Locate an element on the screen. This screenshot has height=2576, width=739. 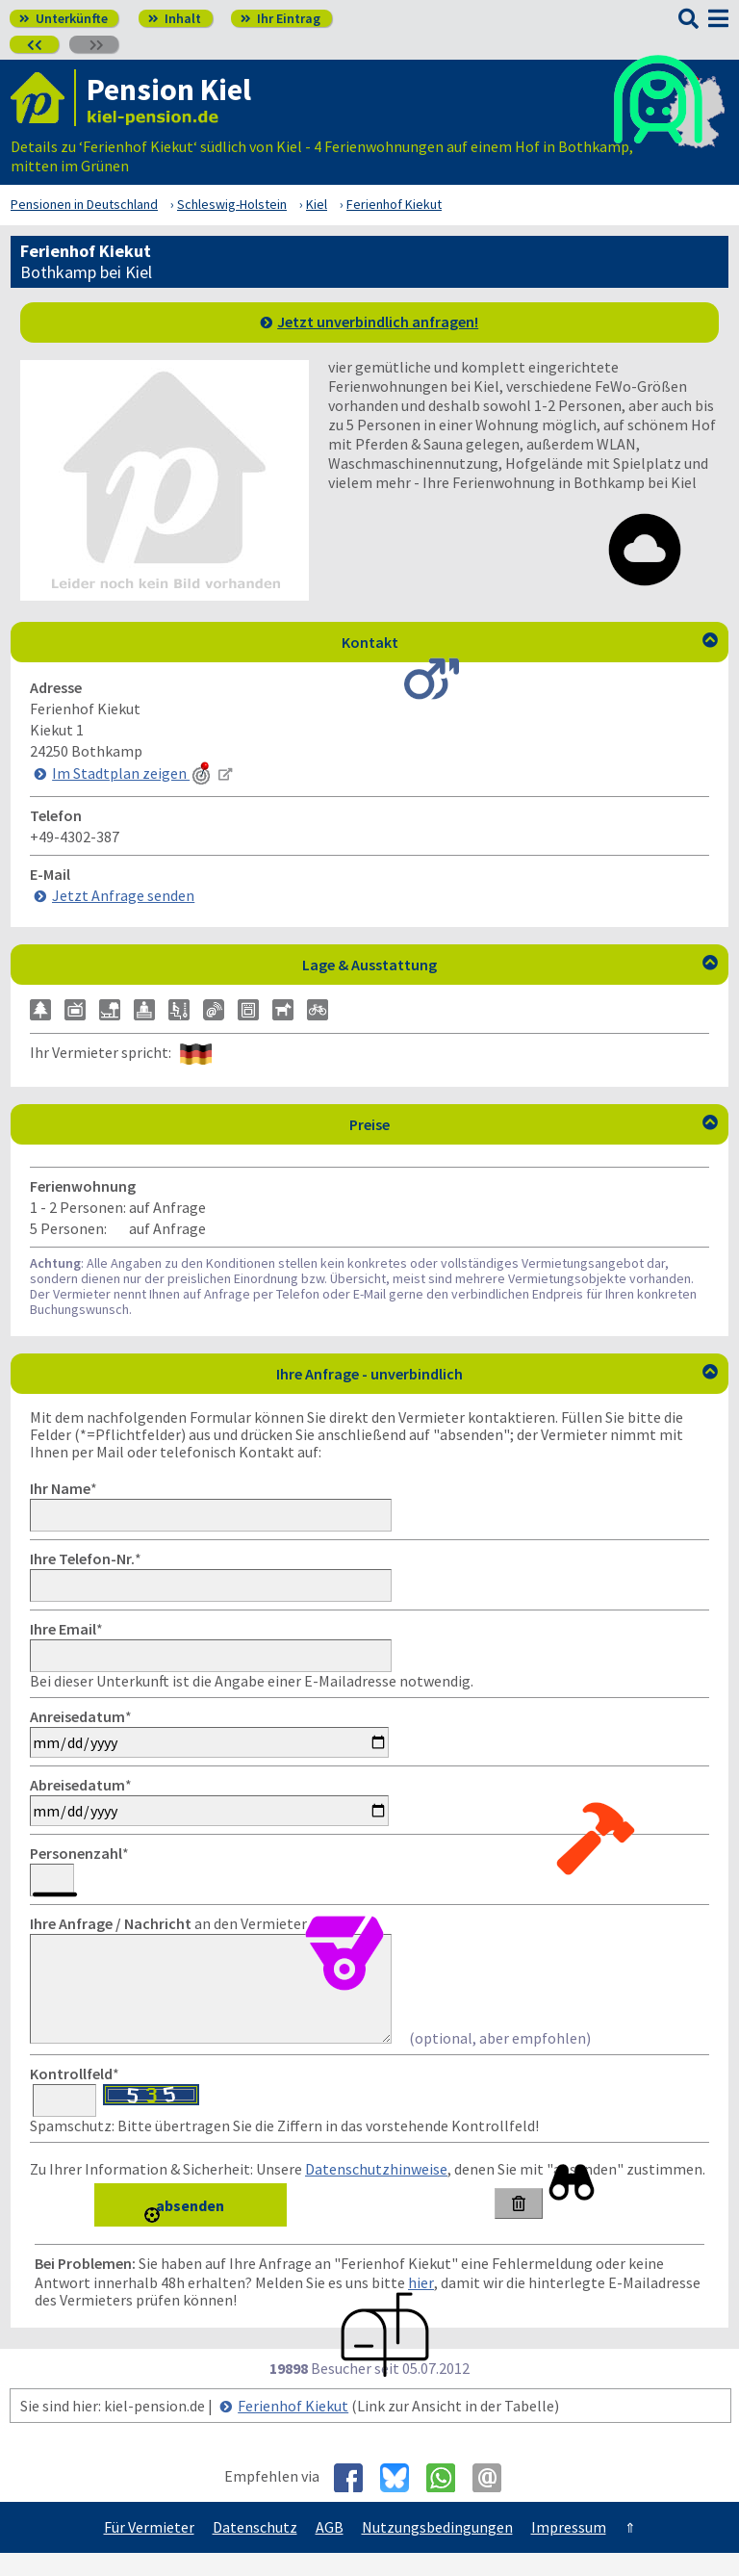
remove an item from a list is located at coordinates (55, 1894).